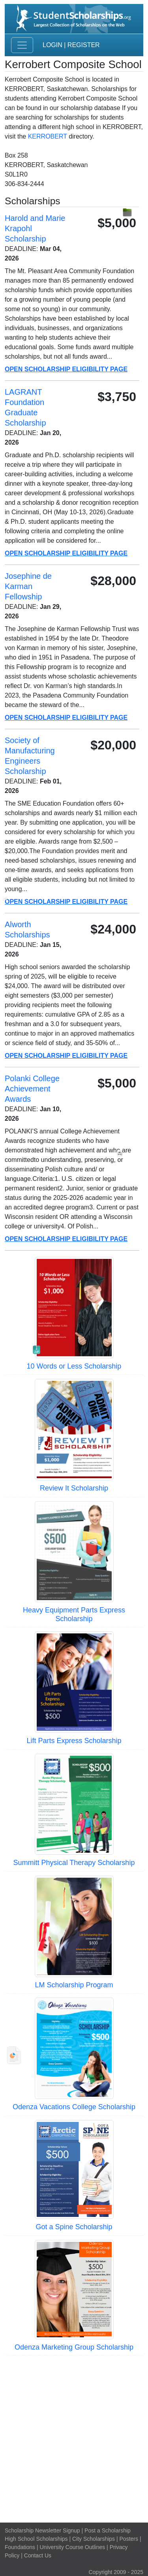  What do you see at coordinates (36, 1350) in the screenshot?
I see `open a compressed zip archive` at bounding box center [36, 1350].